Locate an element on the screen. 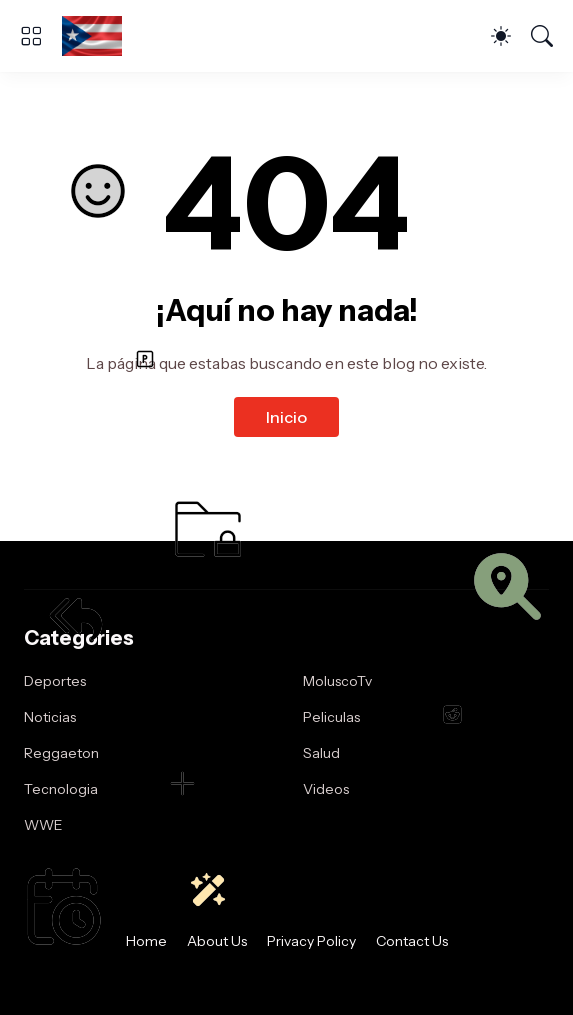 This screenshot has height=1015, width=573. schedule an event or appointment is located at coordinates (62, 906).